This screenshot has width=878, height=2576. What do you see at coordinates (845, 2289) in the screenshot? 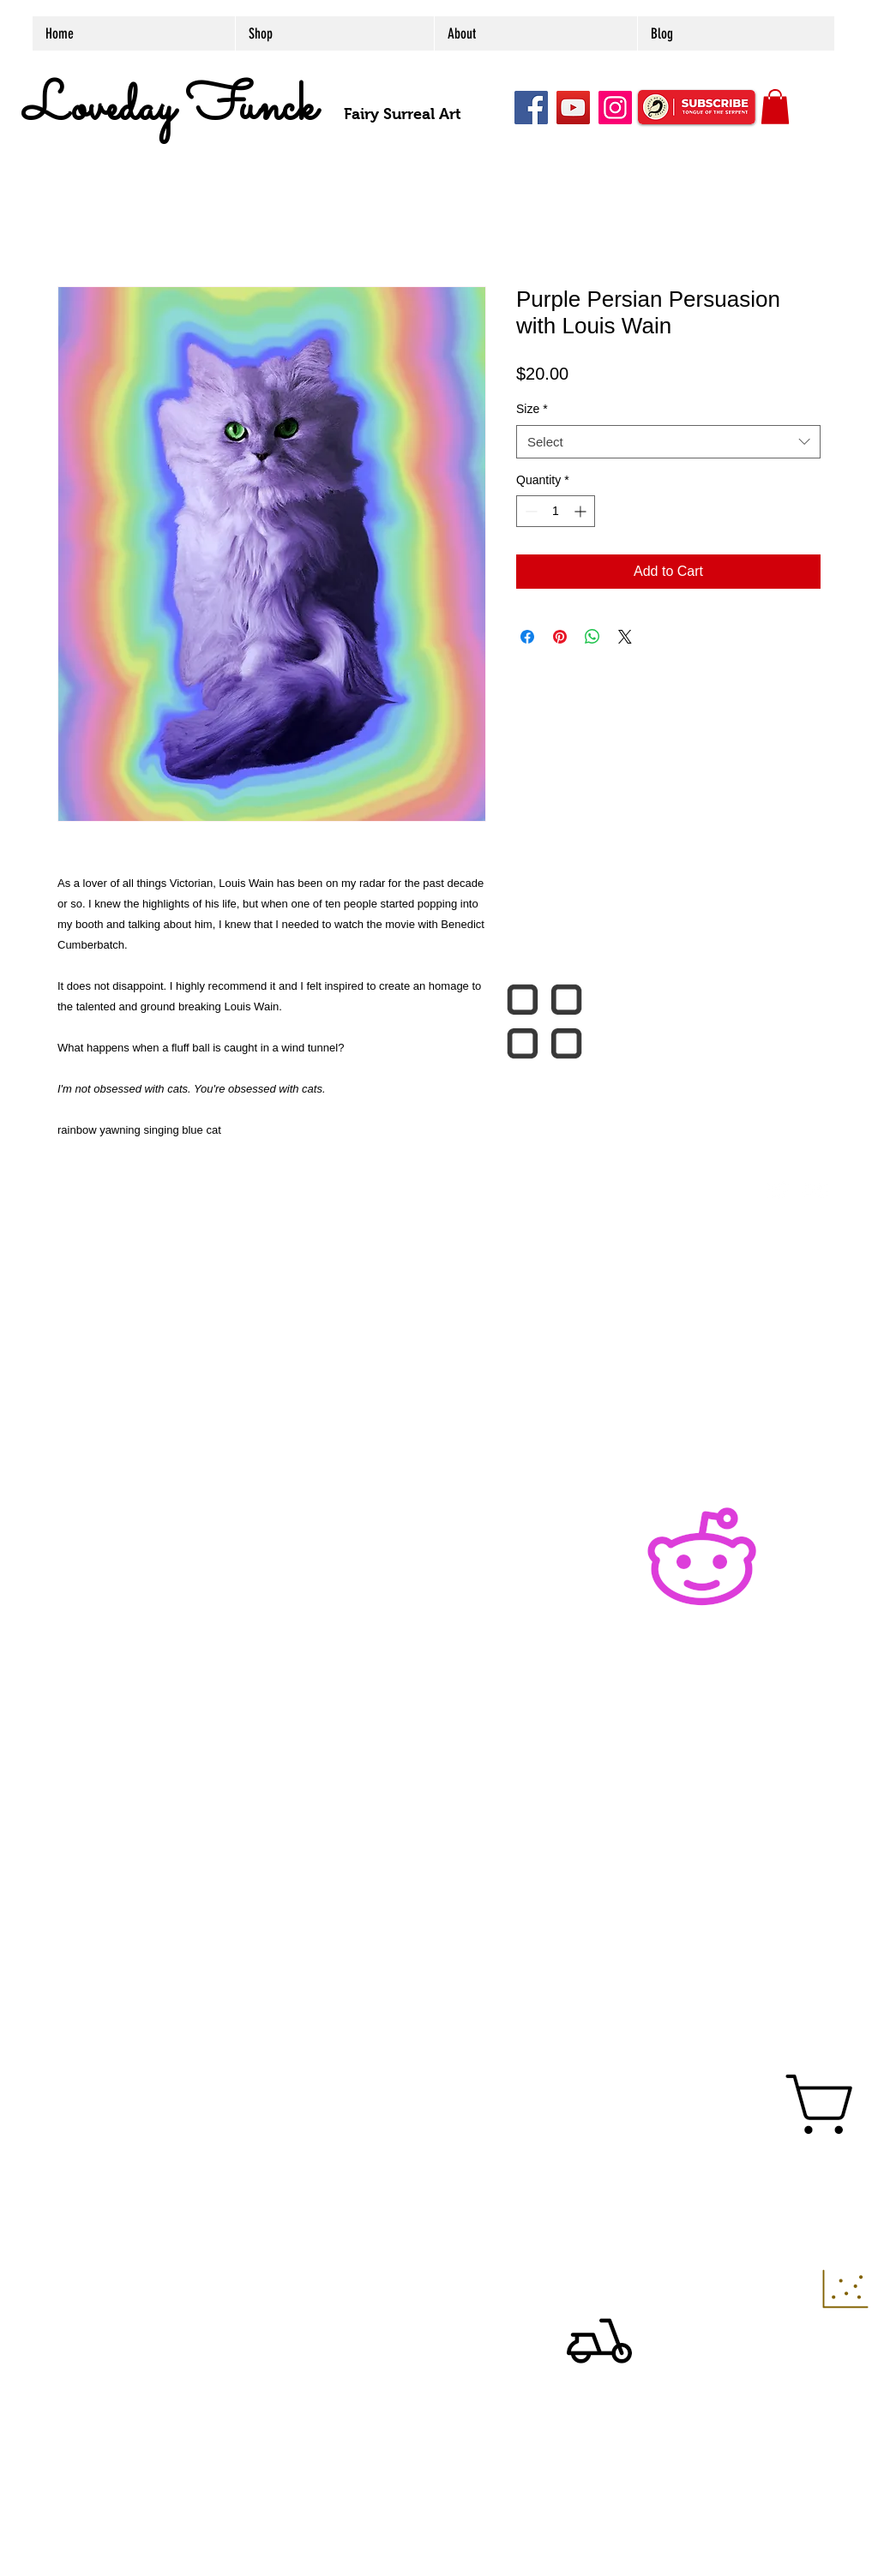
I see `view scatter plot data` at bounding box center [845, 2289].